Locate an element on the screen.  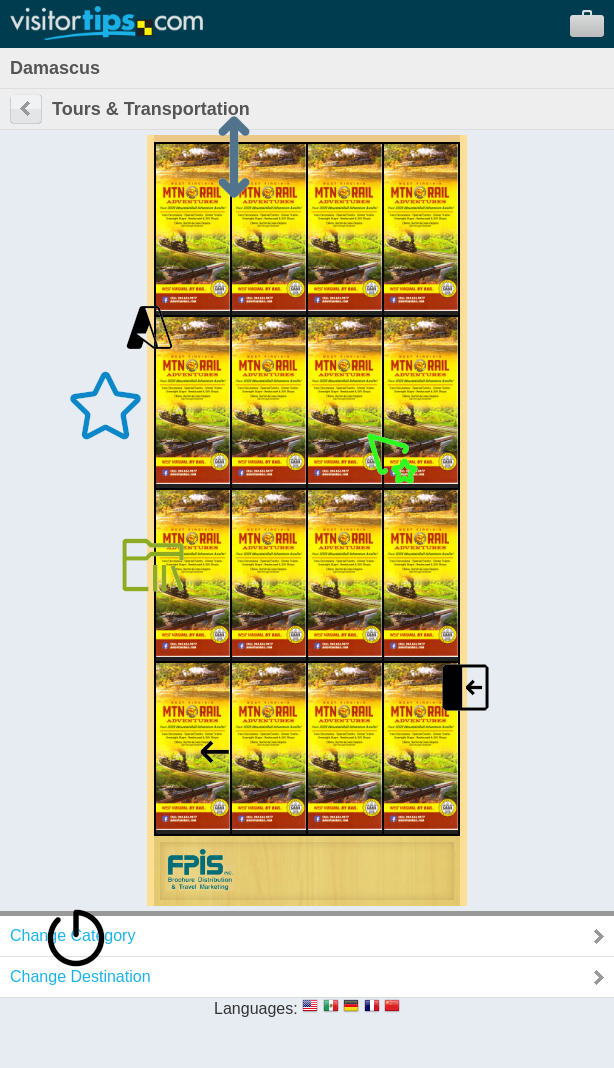
dock sidebar to the left side of the editor is located at coordinates (465, 687).